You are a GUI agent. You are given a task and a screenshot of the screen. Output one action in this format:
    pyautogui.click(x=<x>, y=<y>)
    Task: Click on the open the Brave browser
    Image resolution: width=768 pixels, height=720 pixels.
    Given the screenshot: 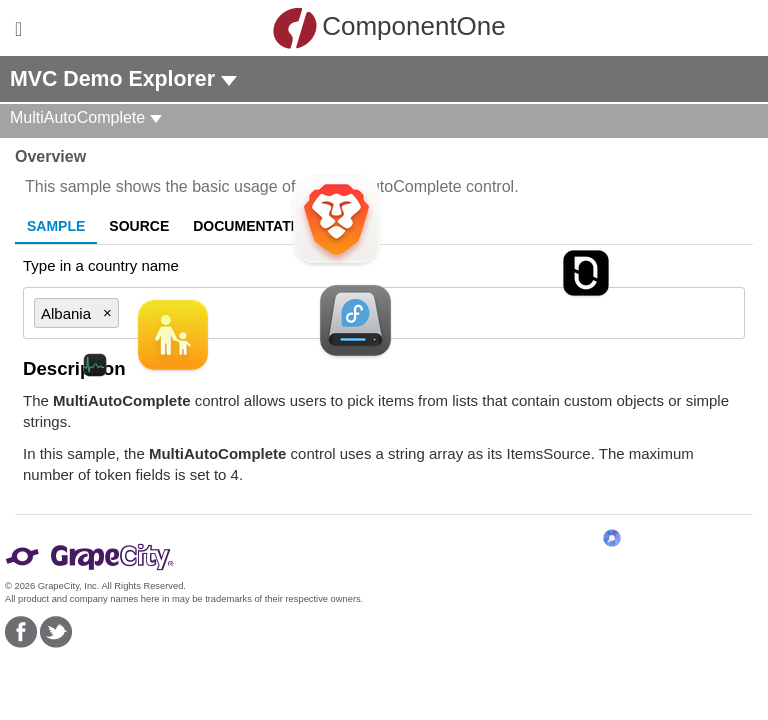 What is the action you would take?
    pyautogui.click(x=336, y=219)
    